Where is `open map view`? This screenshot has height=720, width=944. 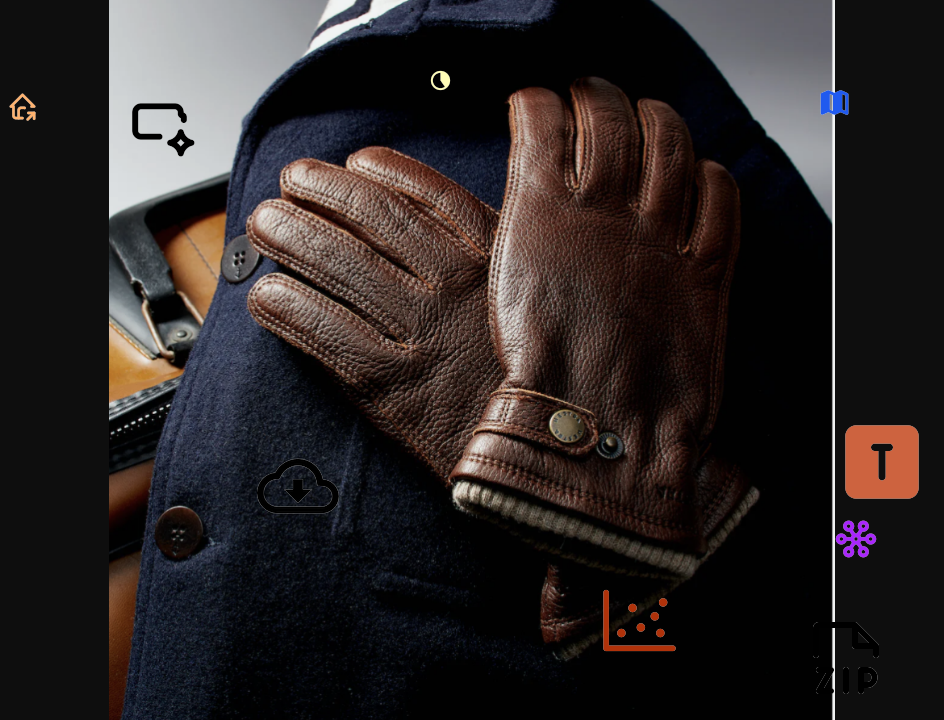
open map view is located at coordinates (834, 102).